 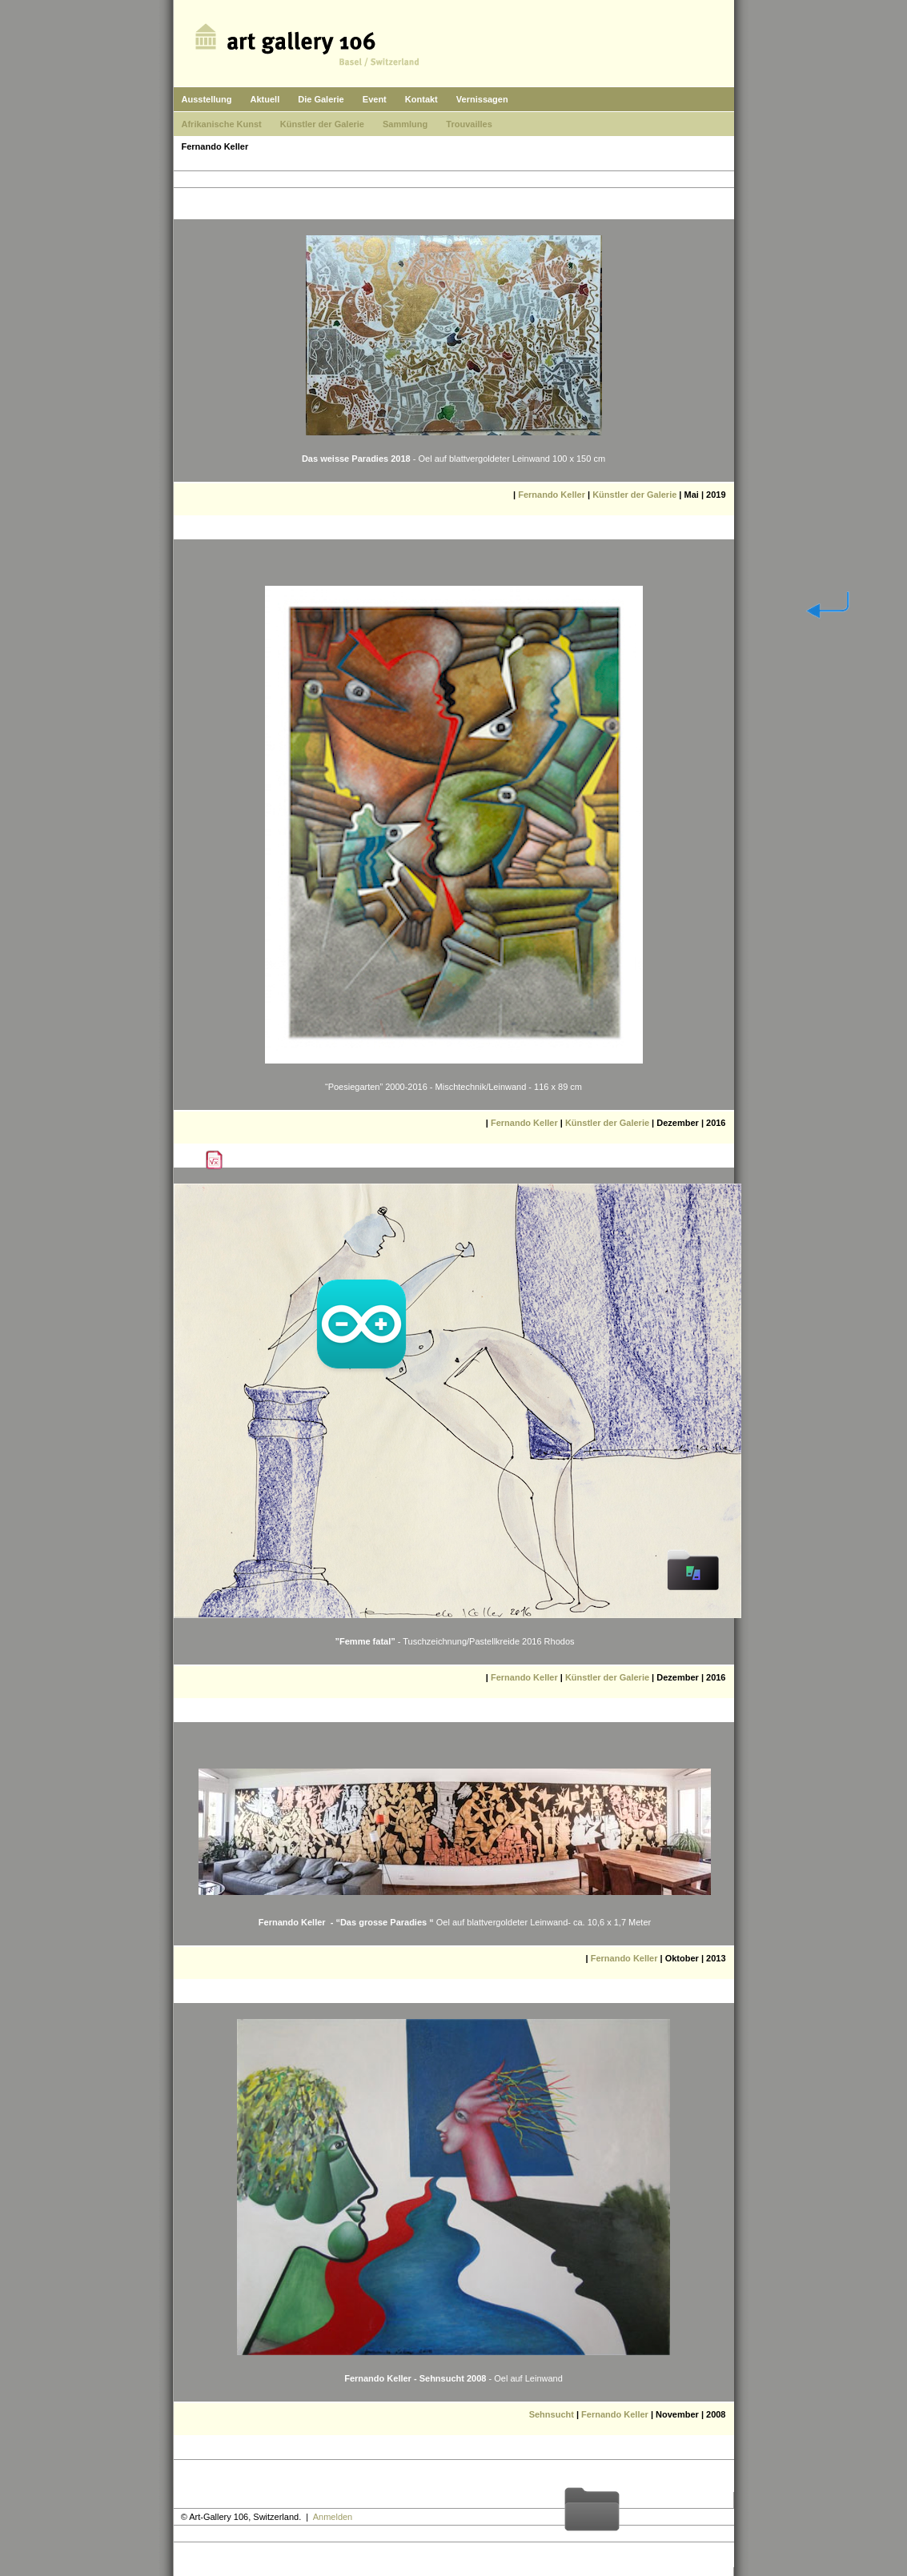 I want to click on open the Arduino IDE application, so click(x=361, y=1324).